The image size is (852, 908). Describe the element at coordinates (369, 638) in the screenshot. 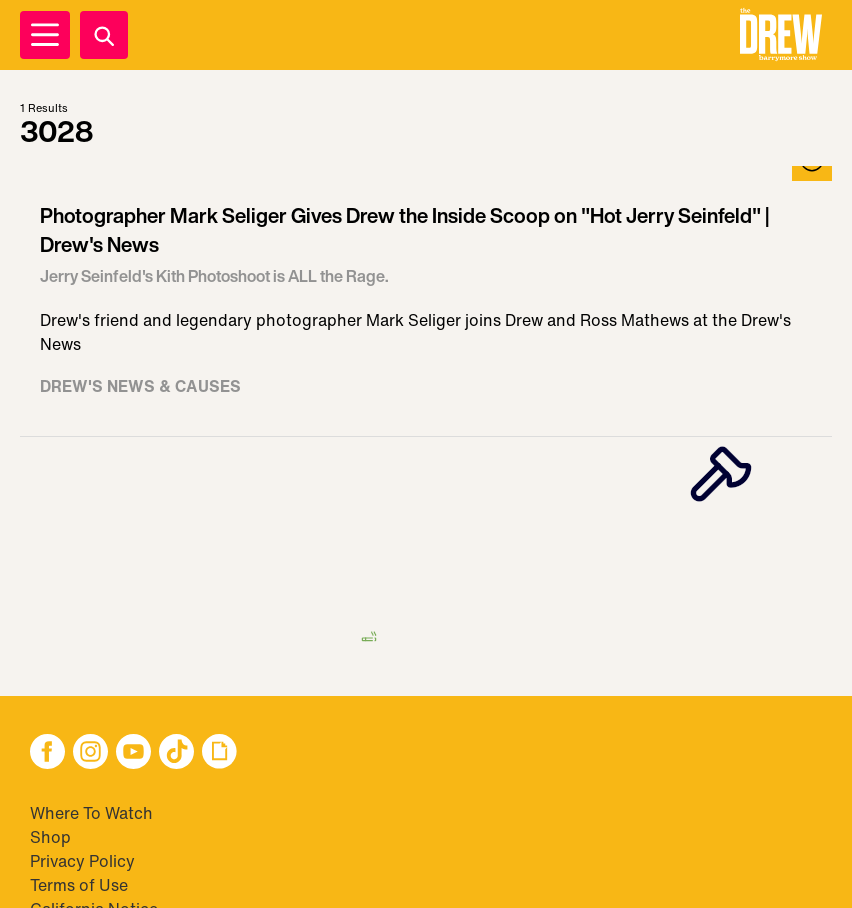

I see `indicates a designated smoking area` at that location.